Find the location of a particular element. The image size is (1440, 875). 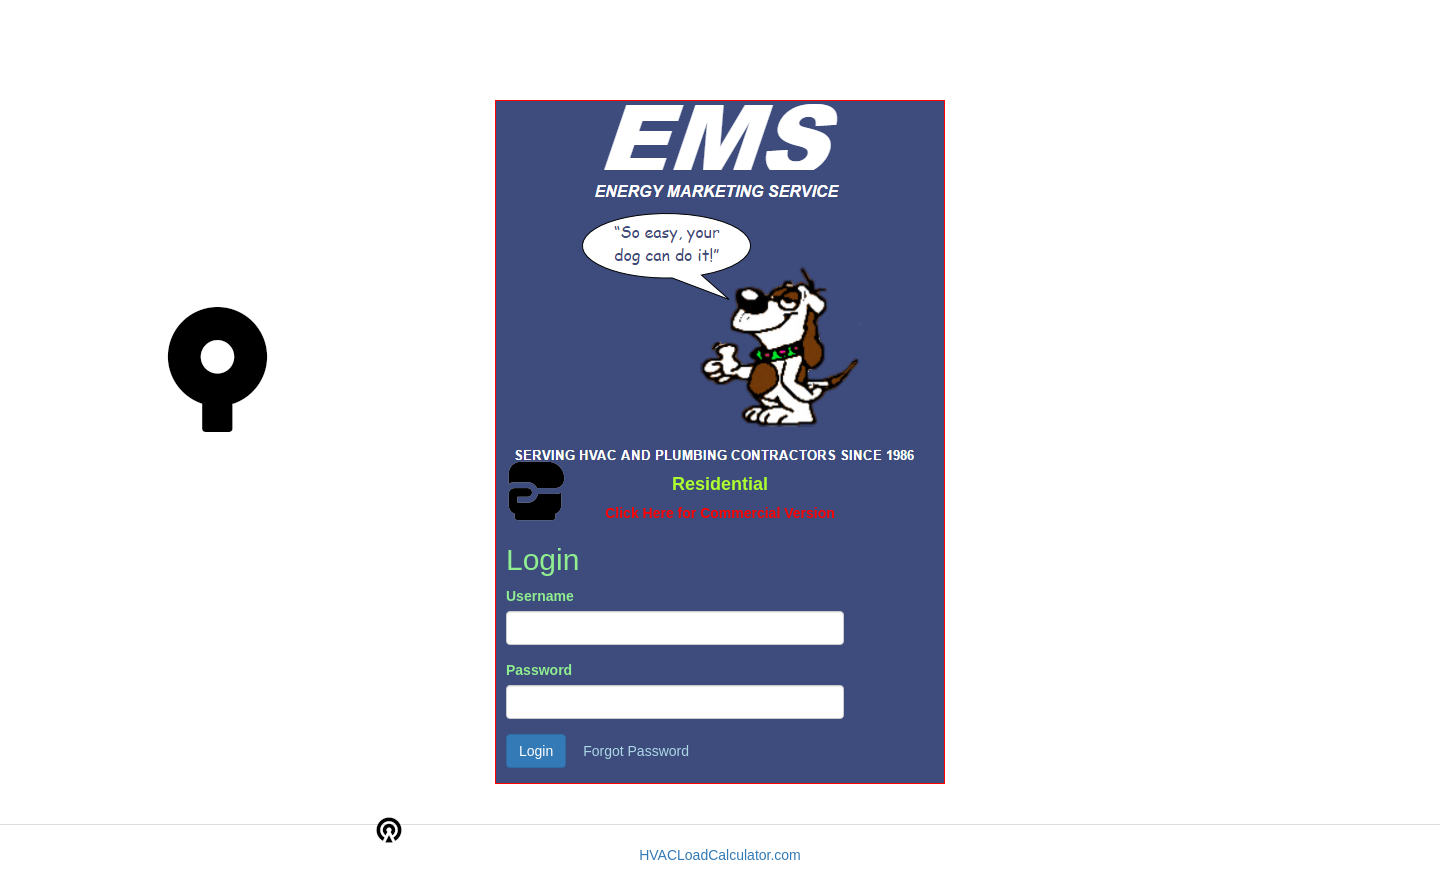

access boxing or combat sports content is located at coordinates (535, 491).